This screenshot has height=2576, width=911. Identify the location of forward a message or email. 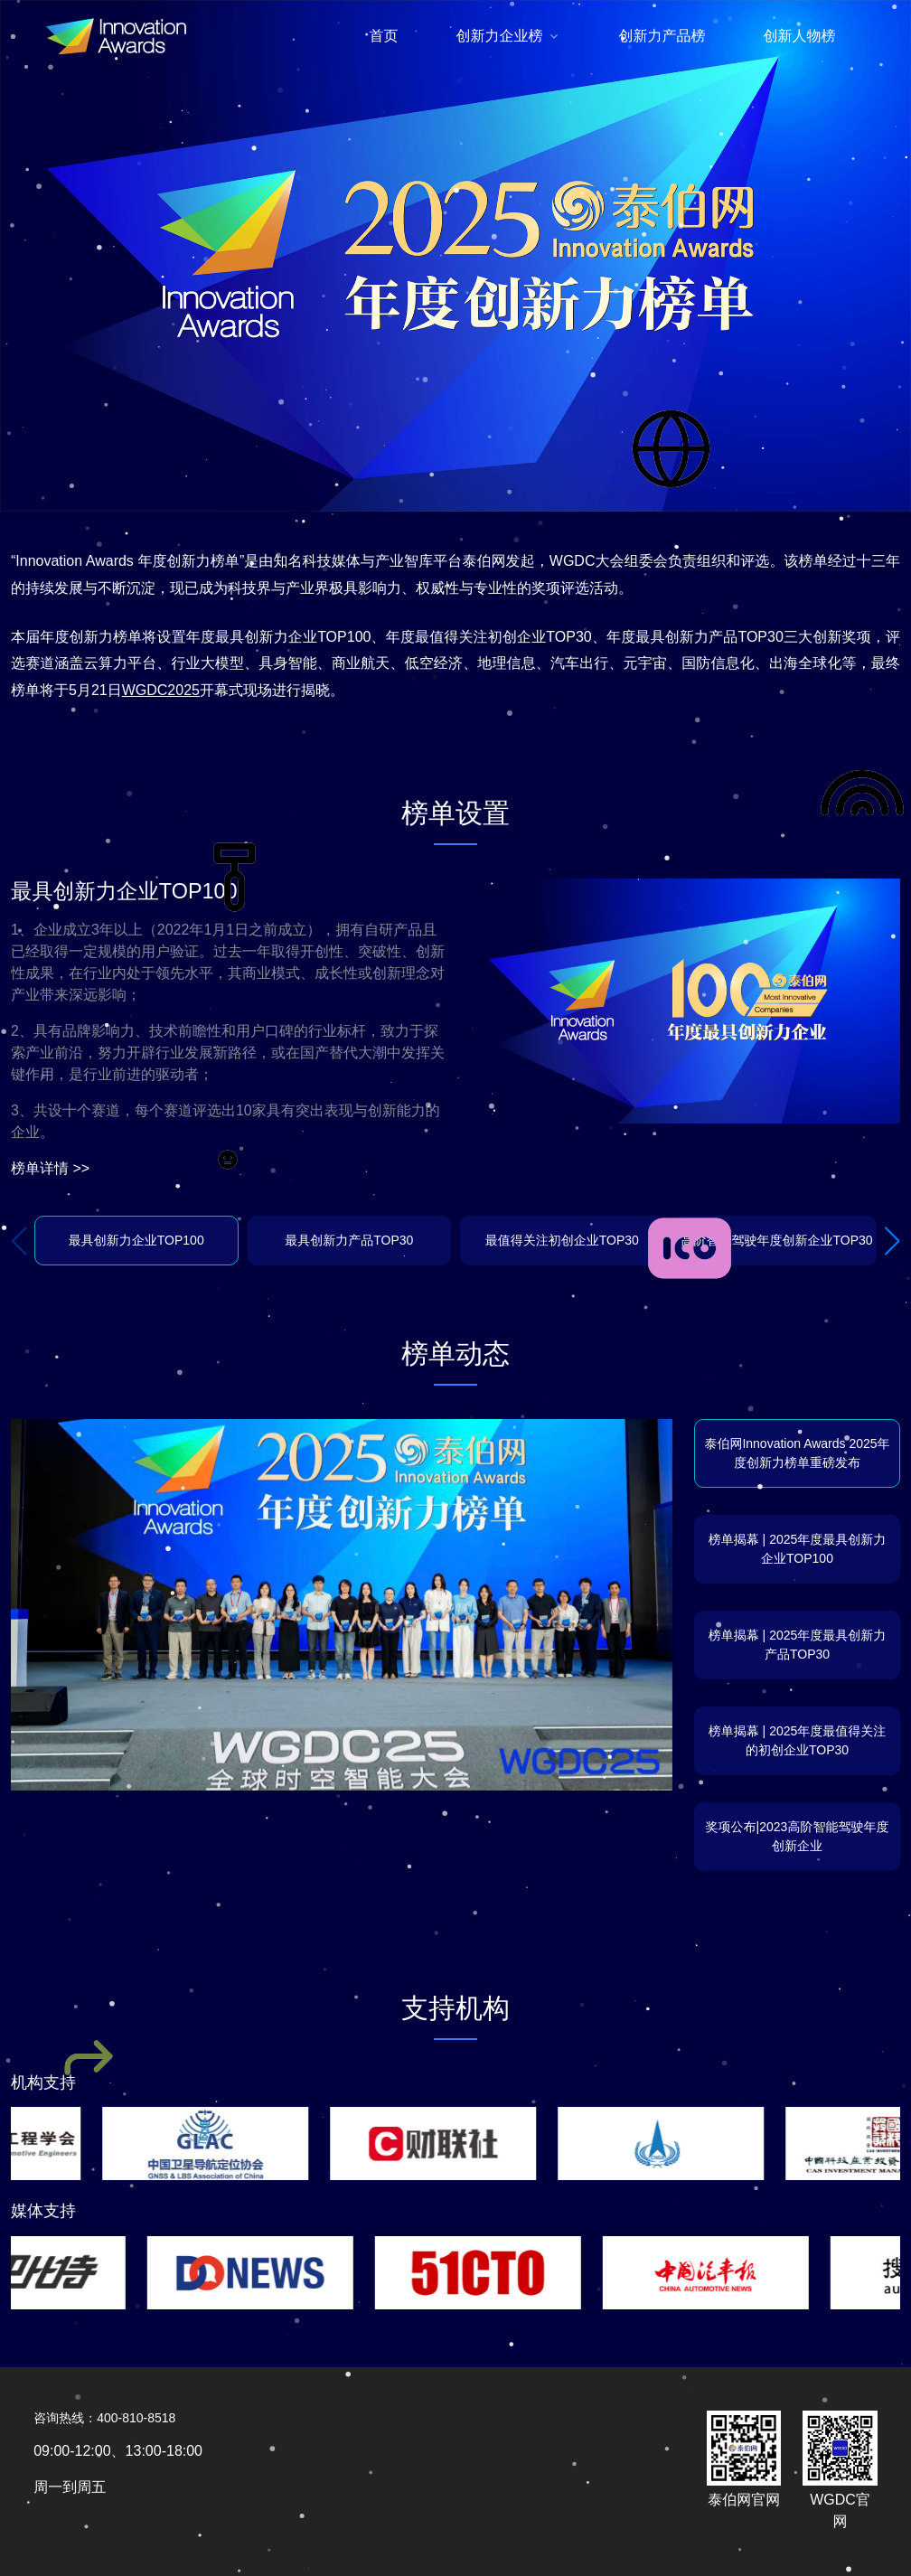
(89, 2056).